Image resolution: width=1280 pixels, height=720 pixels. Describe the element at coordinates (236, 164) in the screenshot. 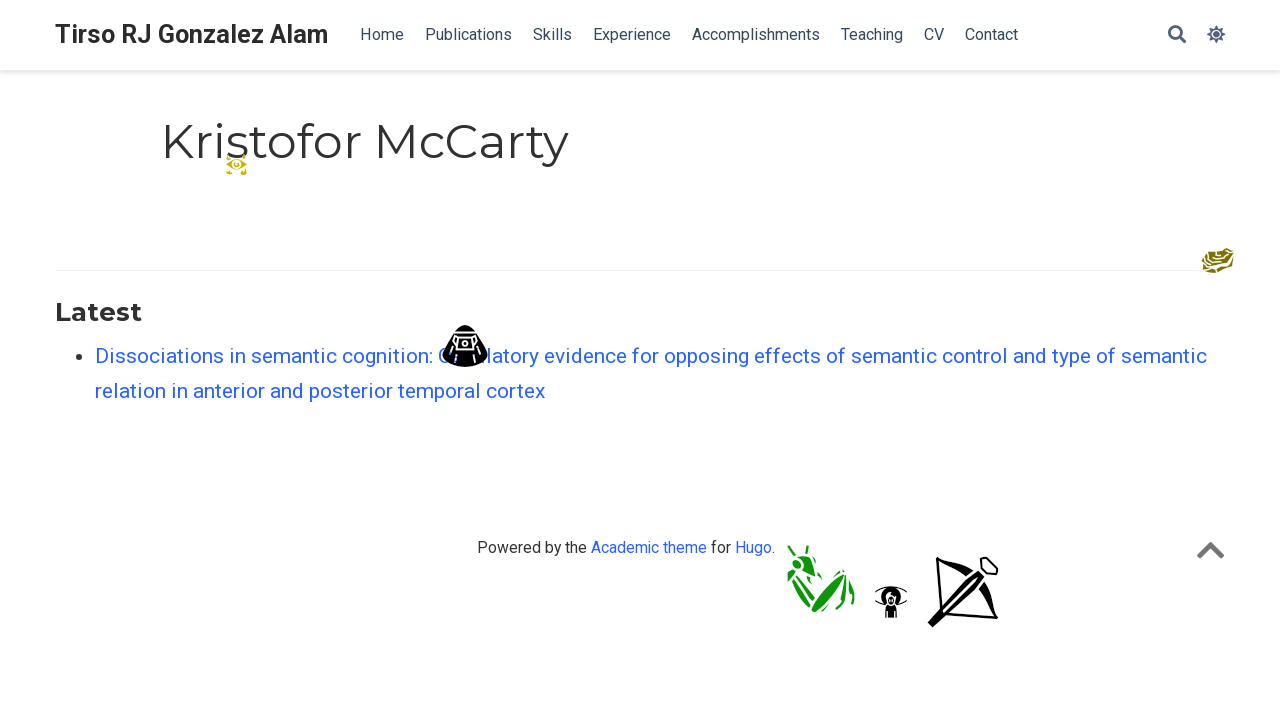

I see `activate fire vision or enhanced sight ability` at that location.